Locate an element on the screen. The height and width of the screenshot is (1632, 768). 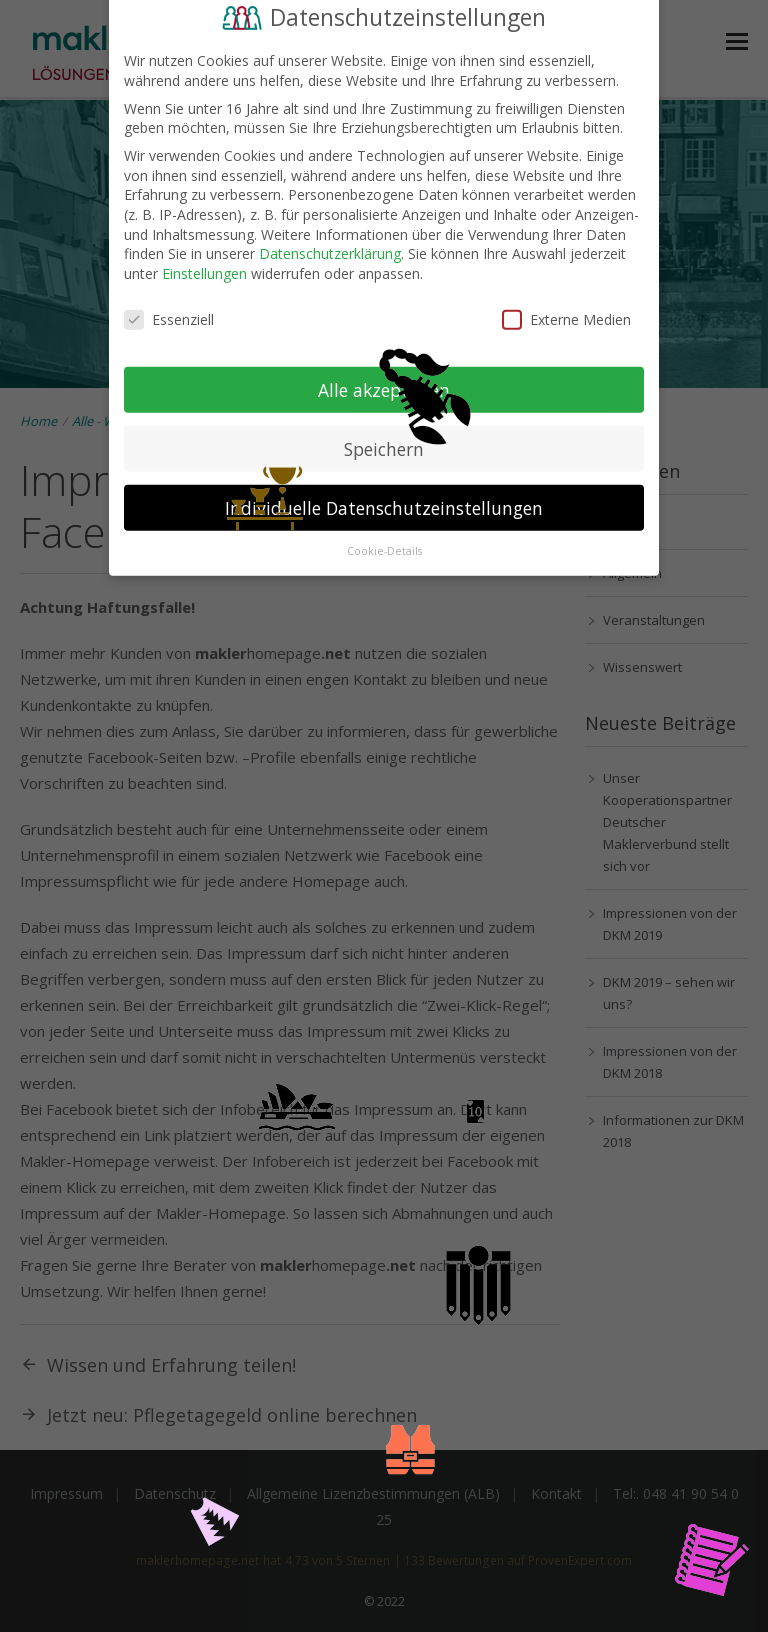
select ancient roman armor piece is located at coordinates (478, 1285).